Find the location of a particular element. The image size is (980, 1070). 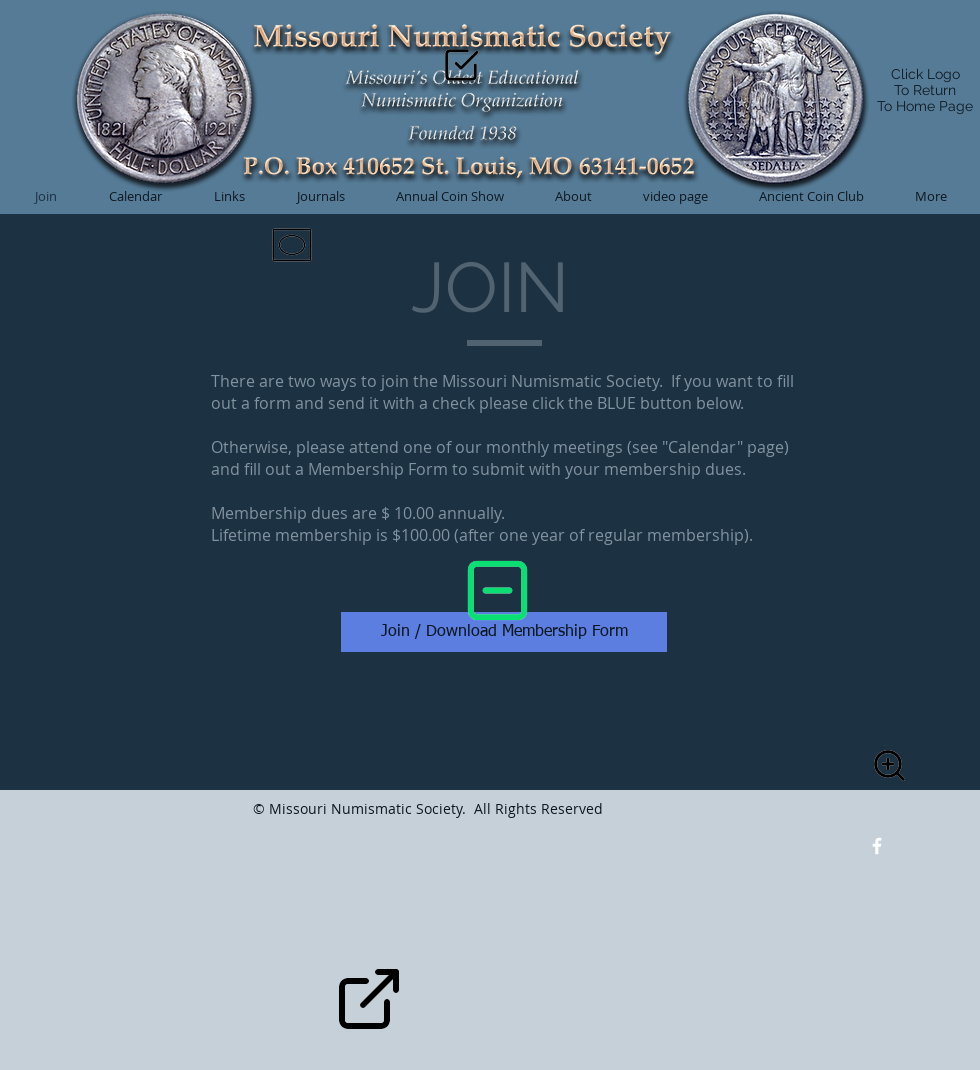

mark item as complete is located at coordinates (461, 65).